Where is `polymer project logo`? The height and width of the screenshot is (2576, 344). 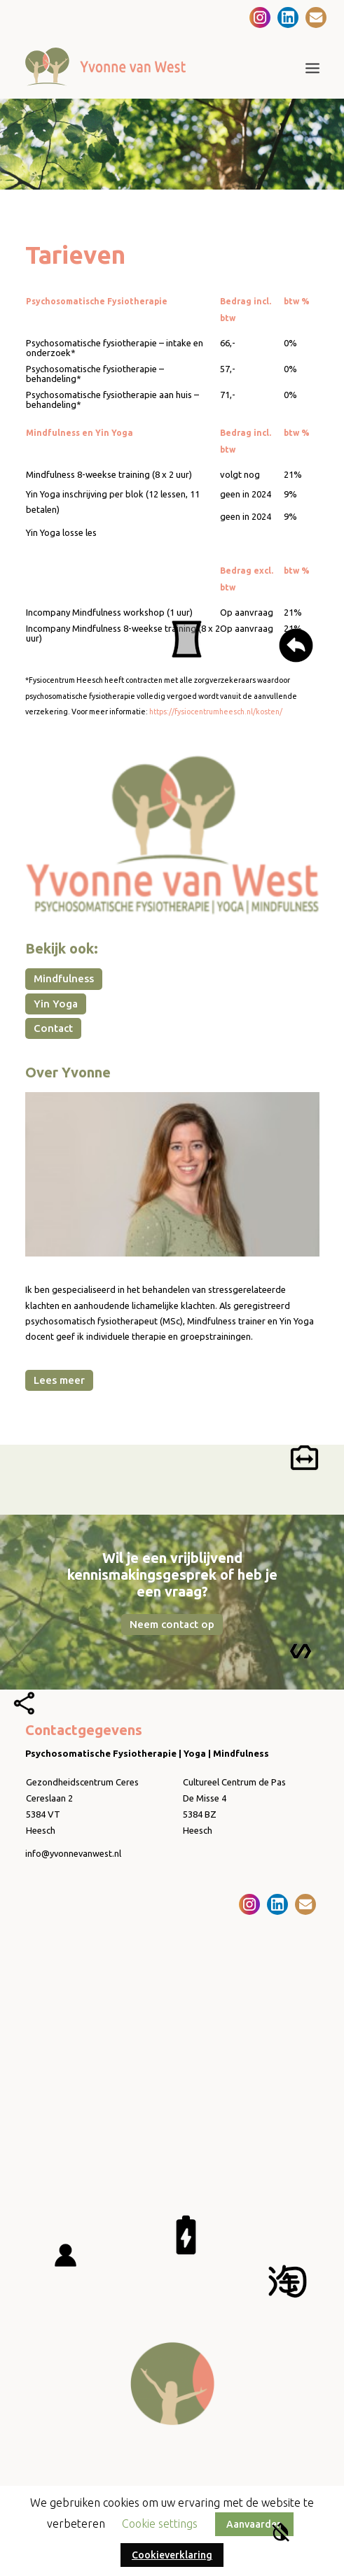
polymer project logo is located at coordinates (301, 1651).